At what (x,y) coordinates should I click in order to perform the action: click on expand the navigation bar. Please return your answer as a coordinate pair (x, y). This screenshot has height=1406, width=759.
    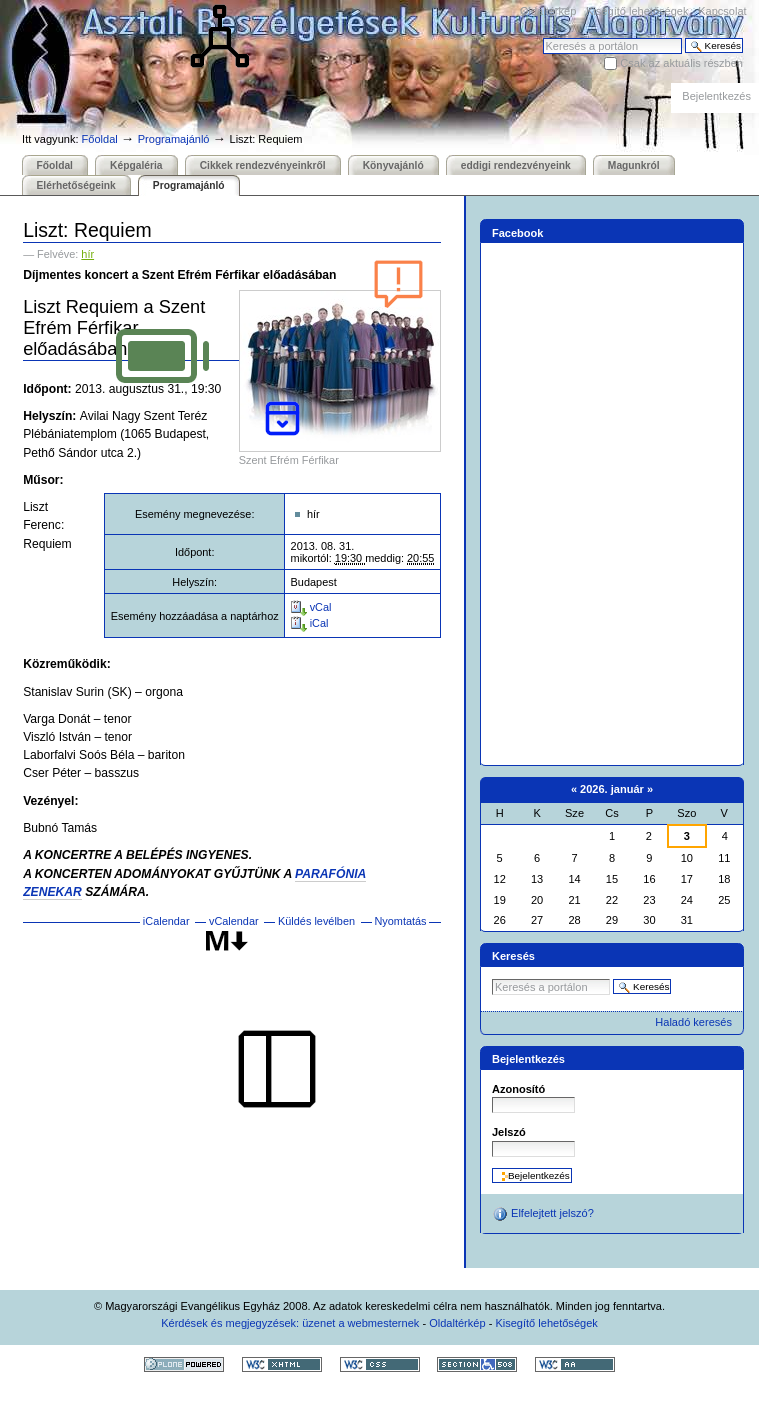
    Looking at the image, I should click on (282, 418).